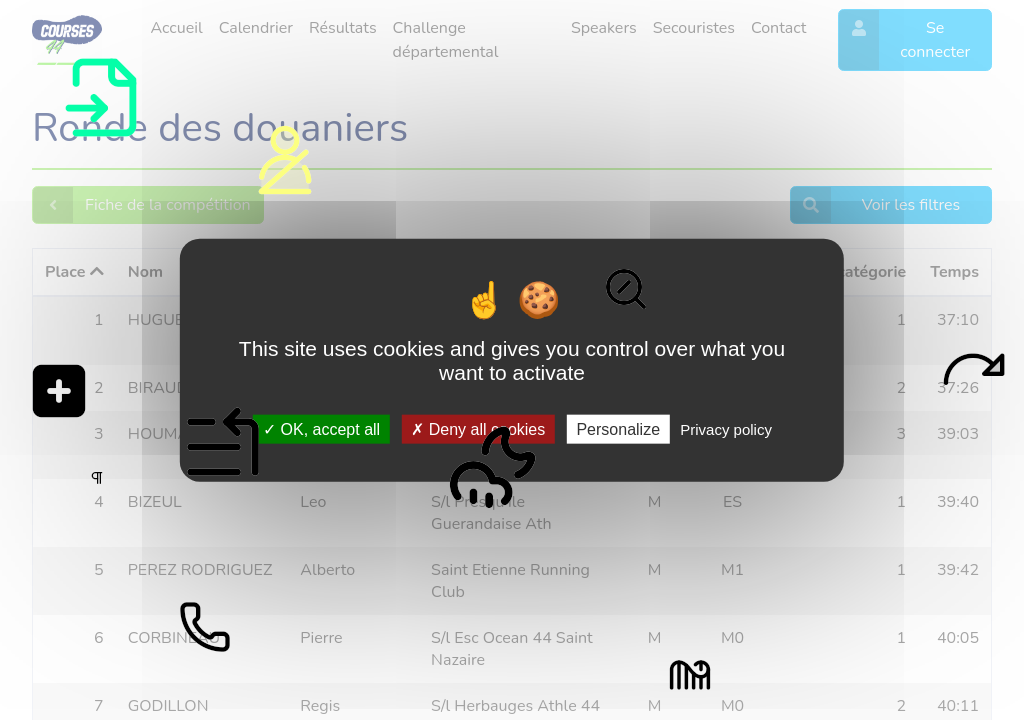 The width and height of the screenshot is (1024, 720). Describe the element at coordinates (626, 289) in the screenshot. I see `search is disabled or unavailable` at that location.